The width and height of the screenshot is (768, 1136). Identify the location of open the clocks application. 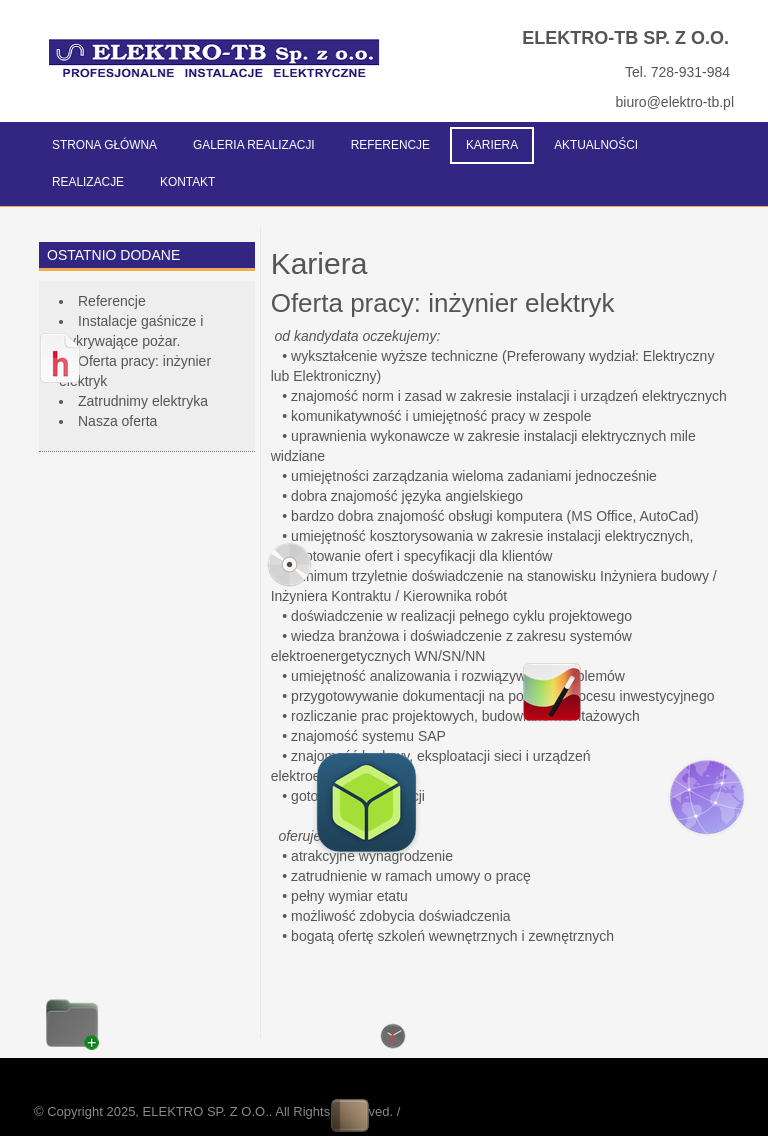
(393, 1036).